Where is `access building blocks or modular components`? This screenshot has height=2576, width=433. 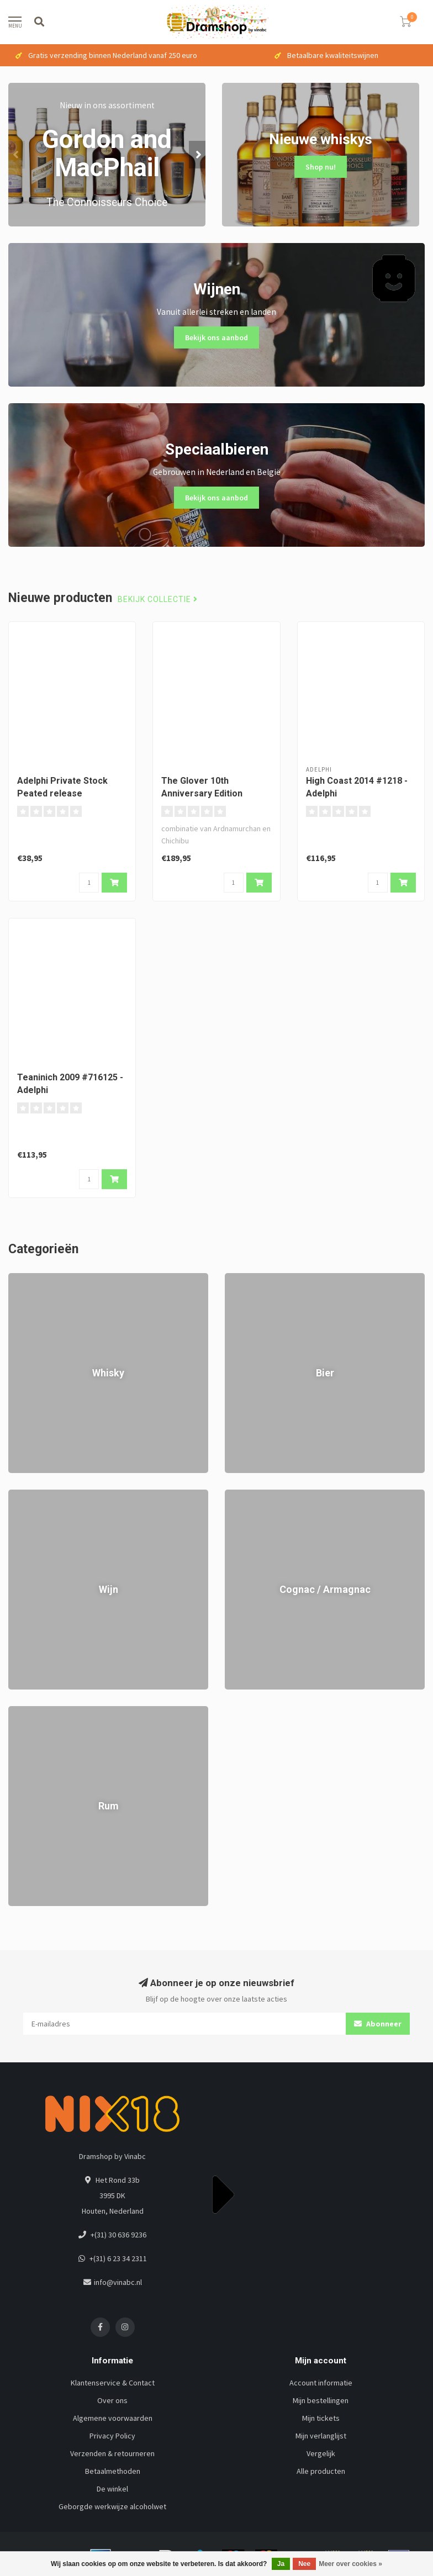
access building blocks or modular components is located at coordinates (394, 278).